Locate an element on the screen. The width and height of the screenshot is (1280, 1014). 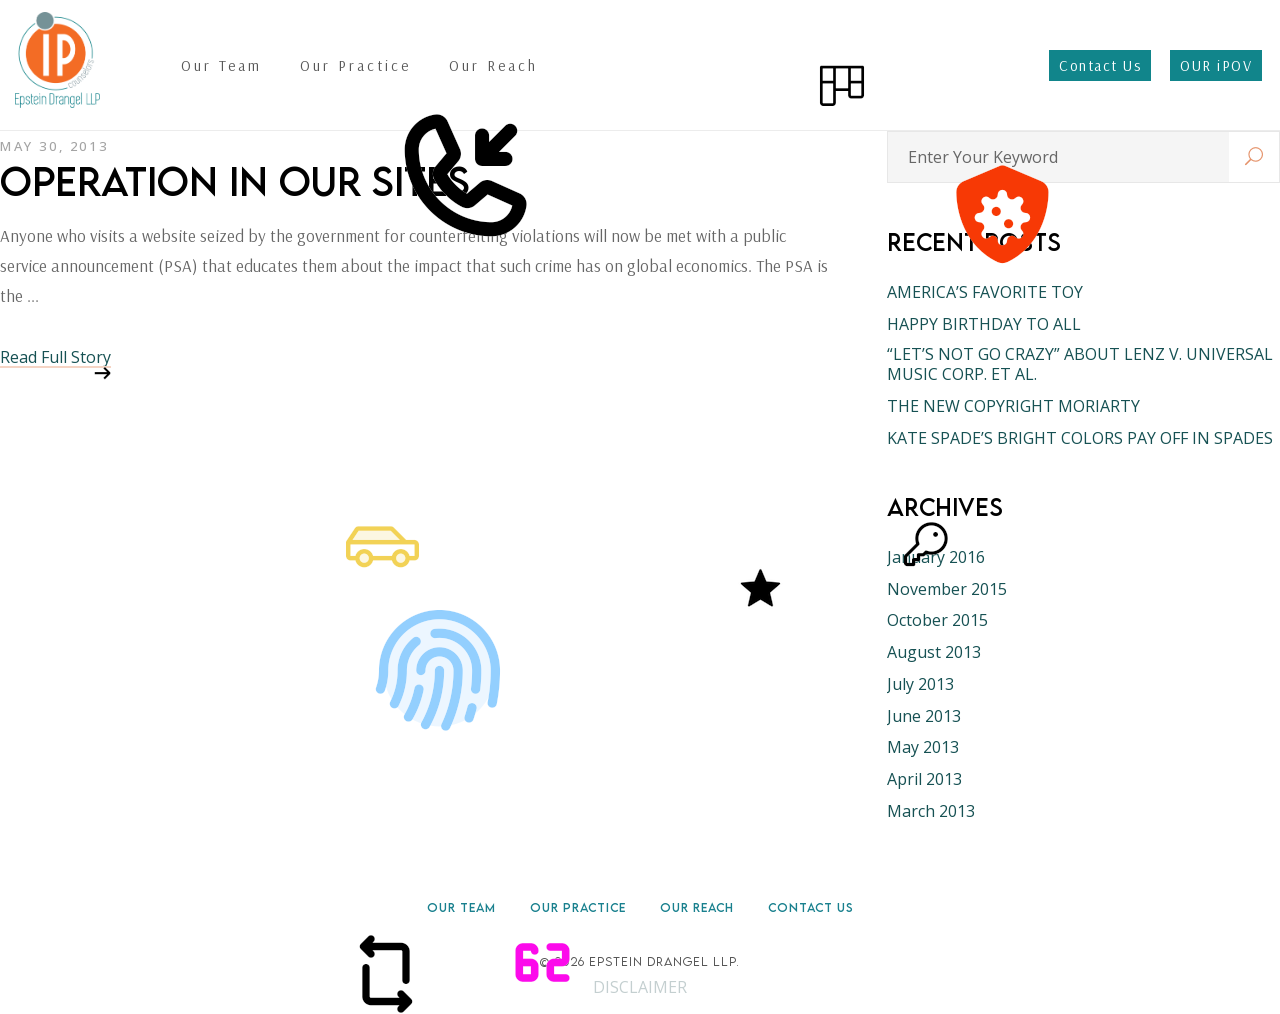
access security or password settings is located at coordinates (925, 545).